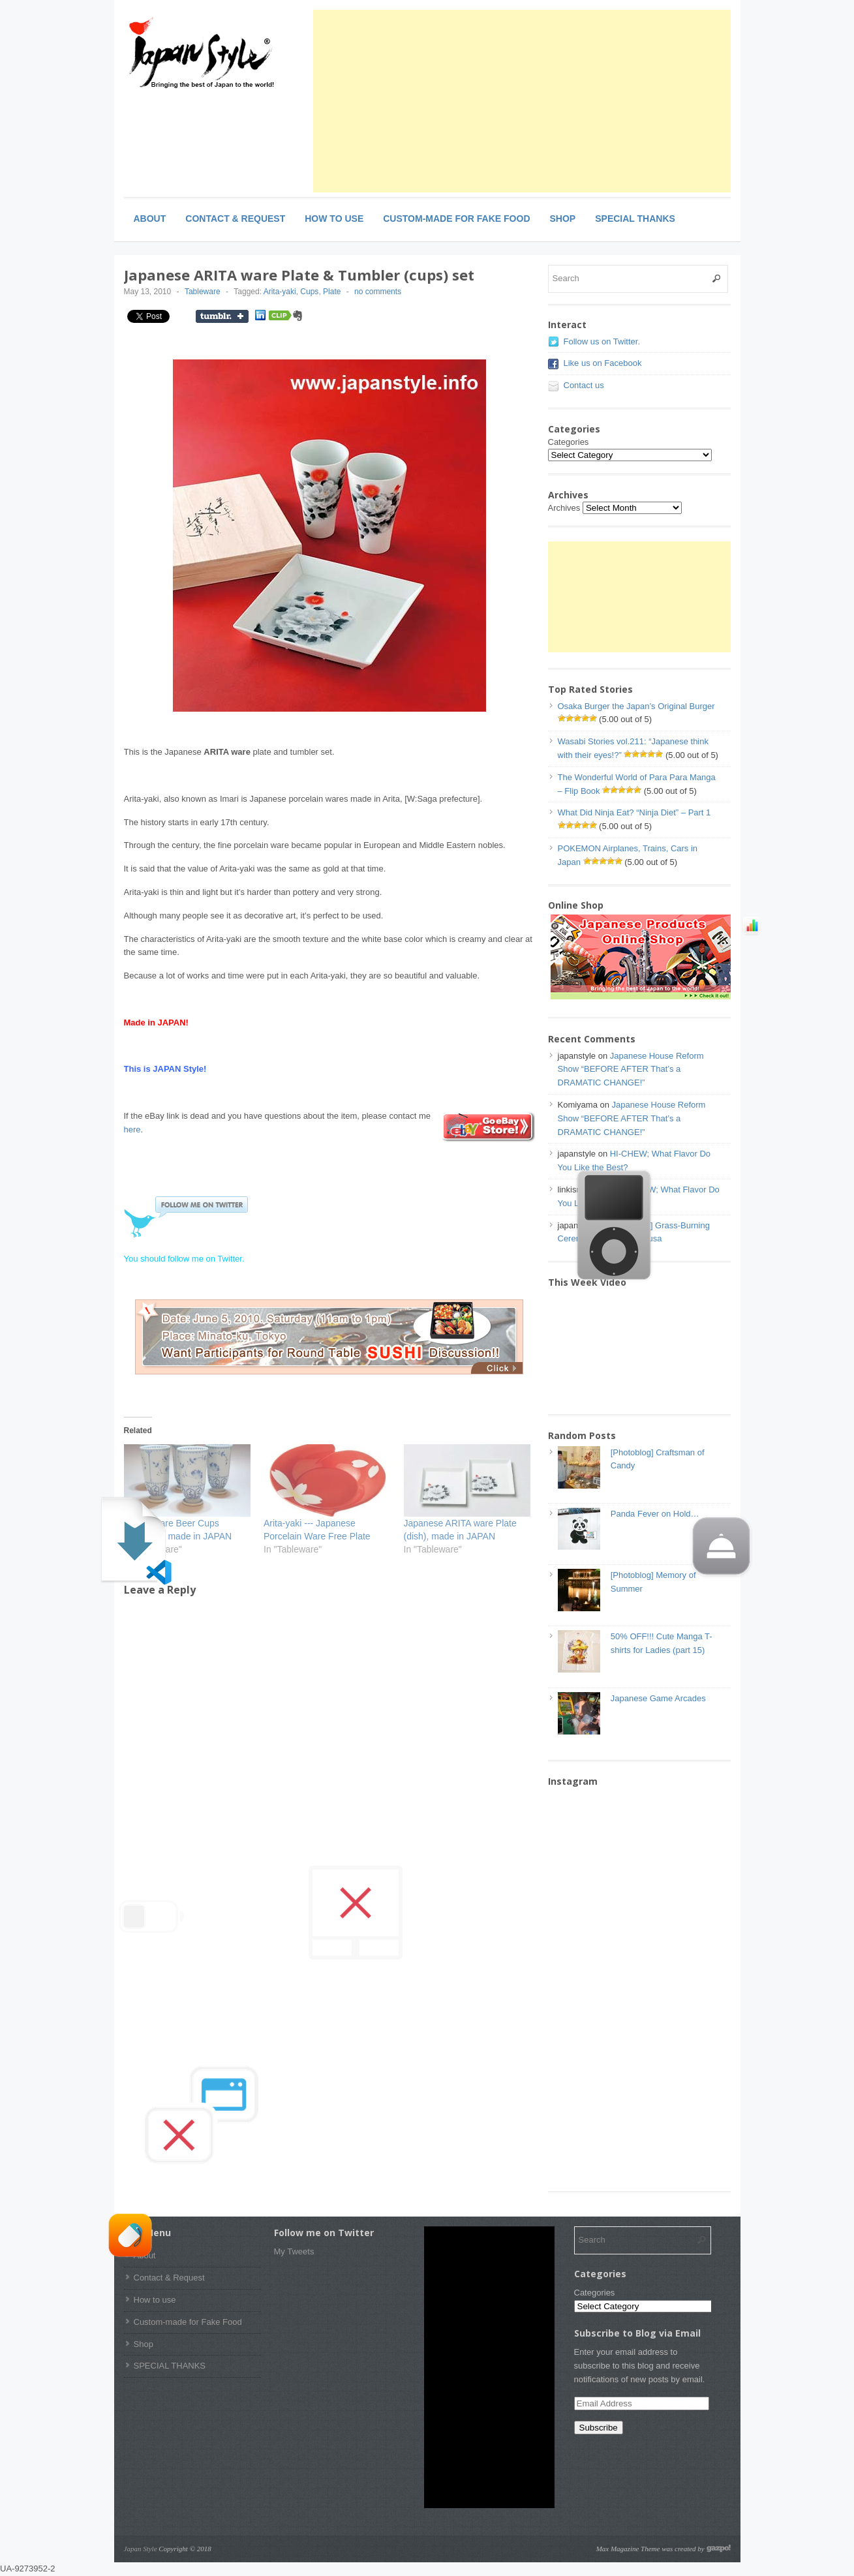  What do you see at coordinates (614, 1225) in the screenshot?
I see `open multimedia player application` at bounding box center [614, 1225].